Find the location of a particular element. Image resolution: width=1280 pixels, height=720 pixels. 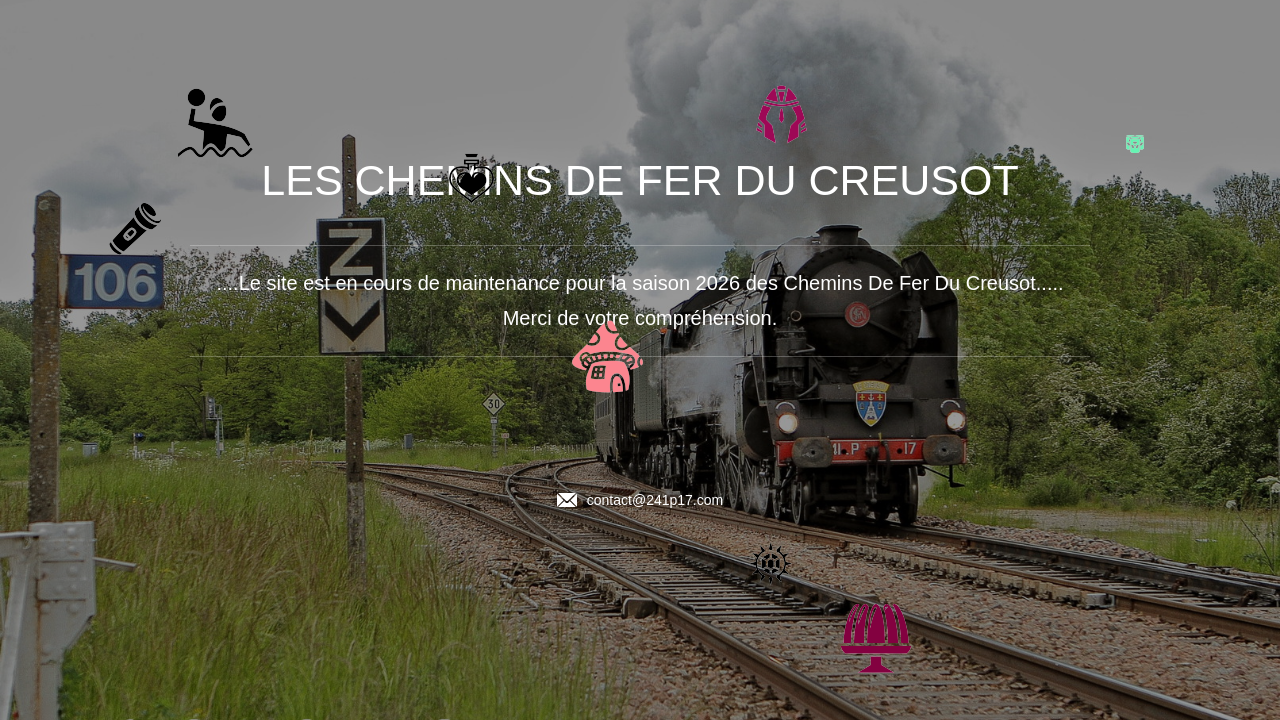

select warlock class or character is located at coordinates (781, 114).